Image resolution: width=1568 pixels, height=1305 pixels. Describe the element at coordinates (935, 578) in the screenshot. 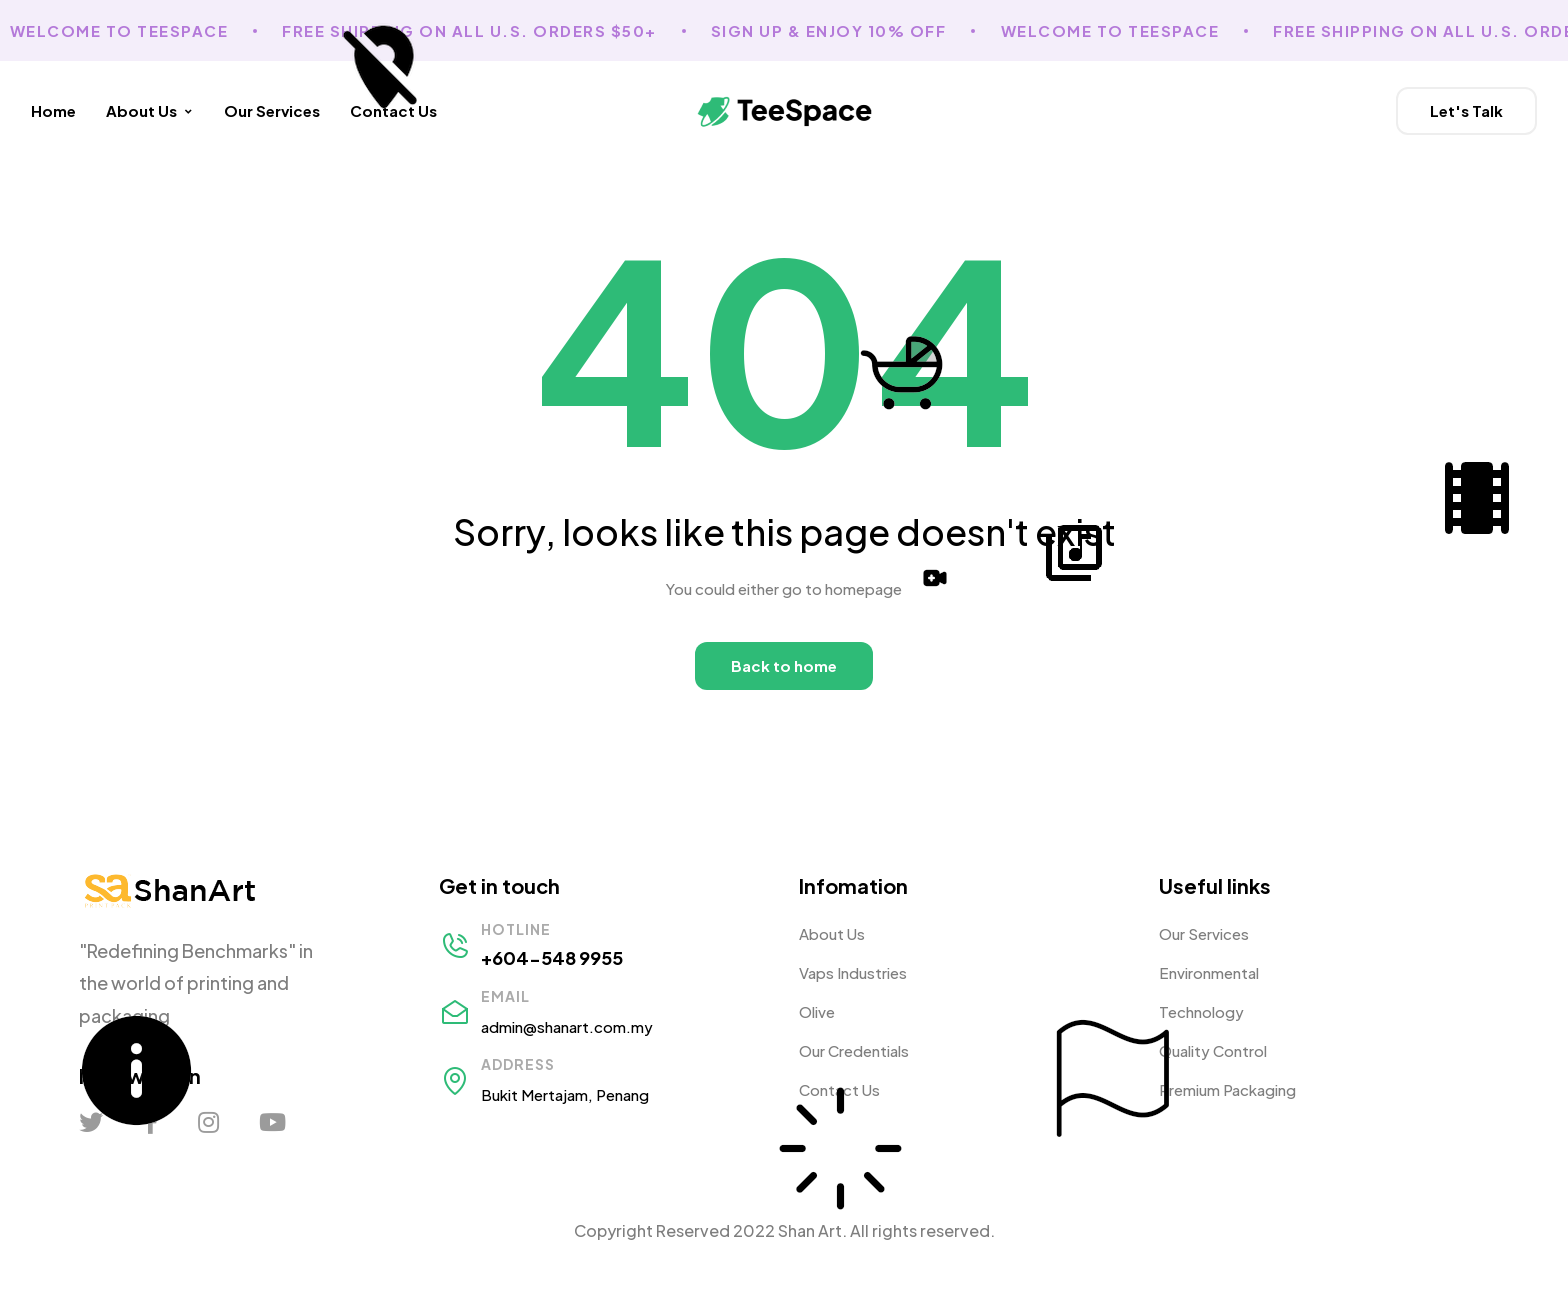

I see `start a new video recording` at that location.